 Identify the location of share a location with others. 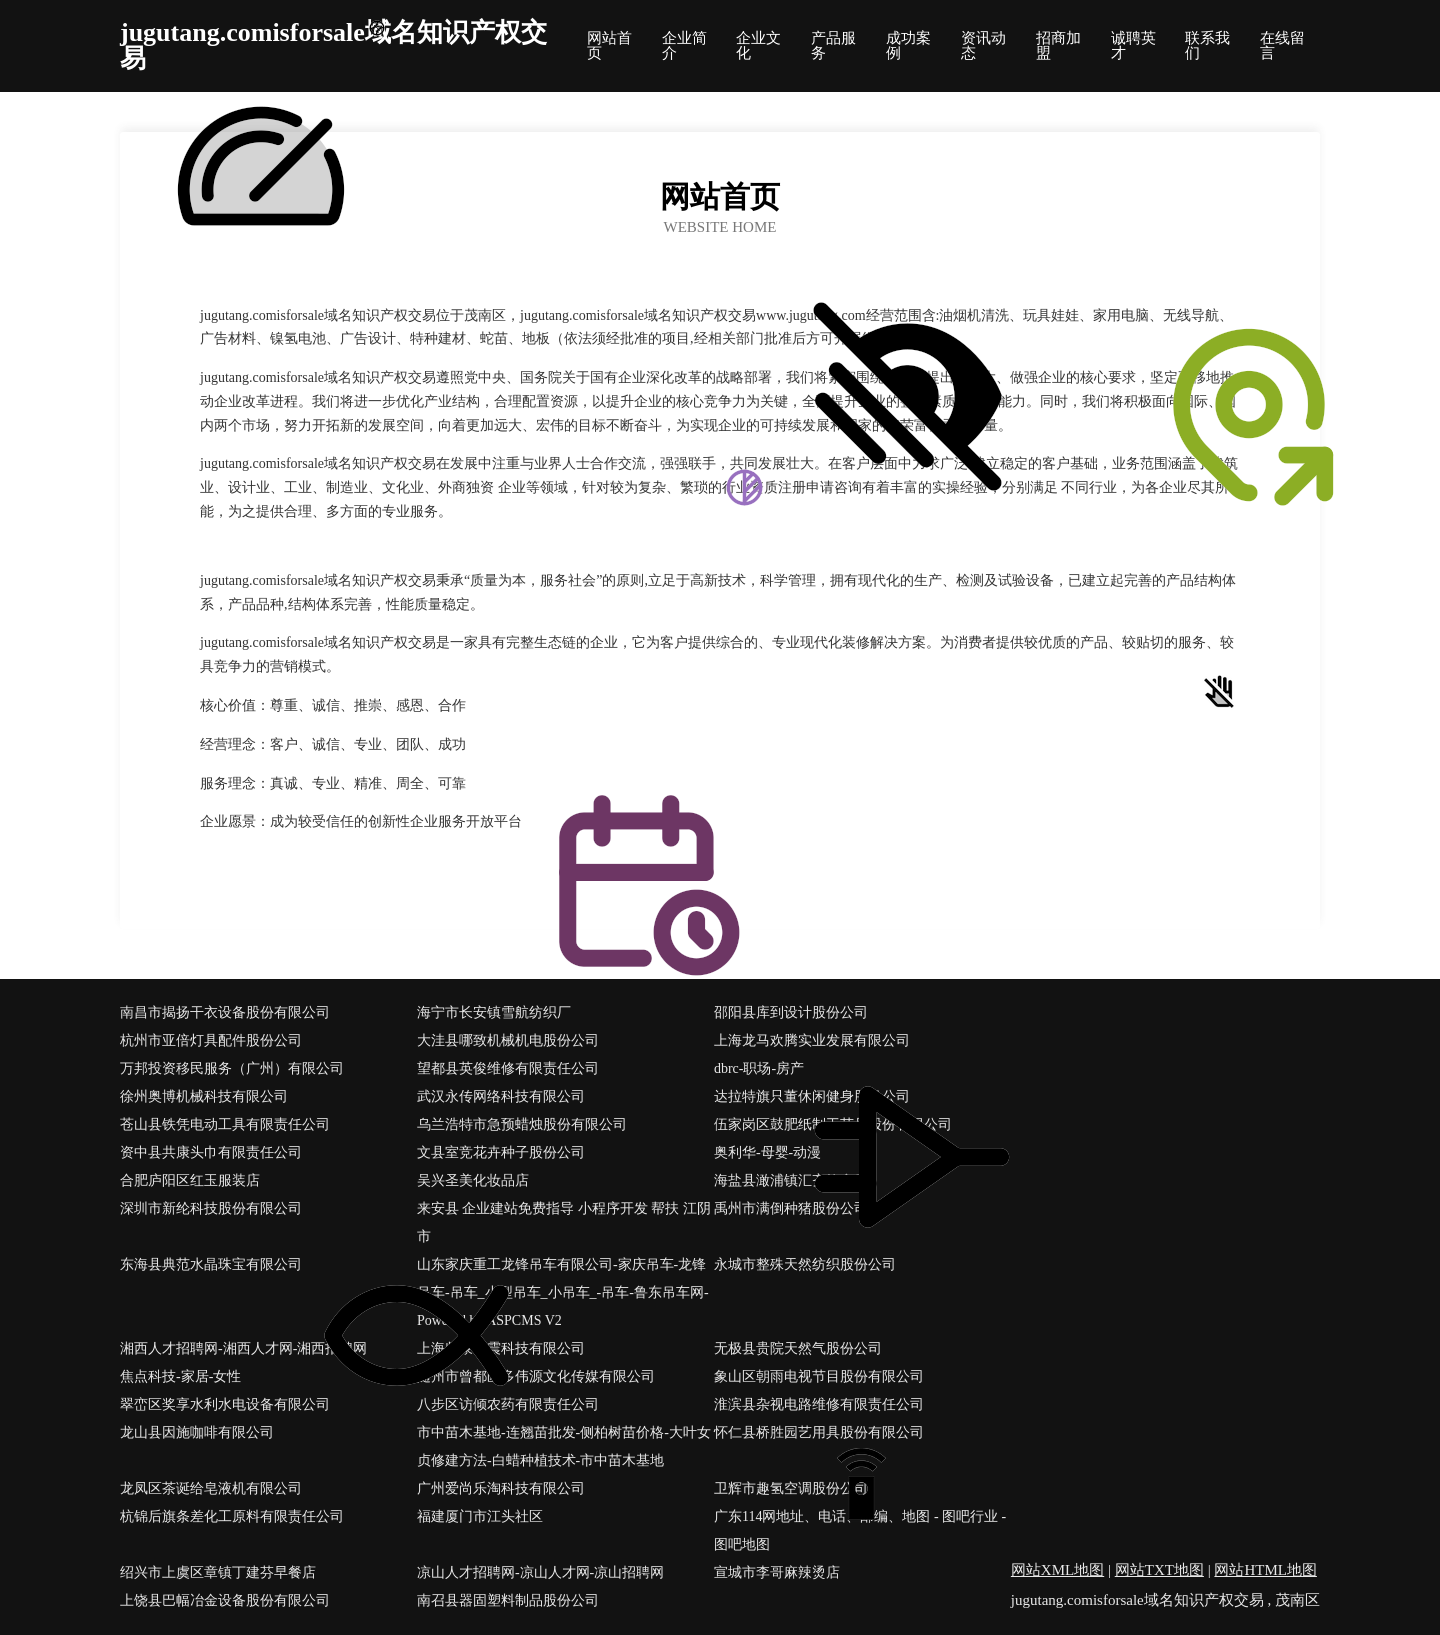
(1249, 413).